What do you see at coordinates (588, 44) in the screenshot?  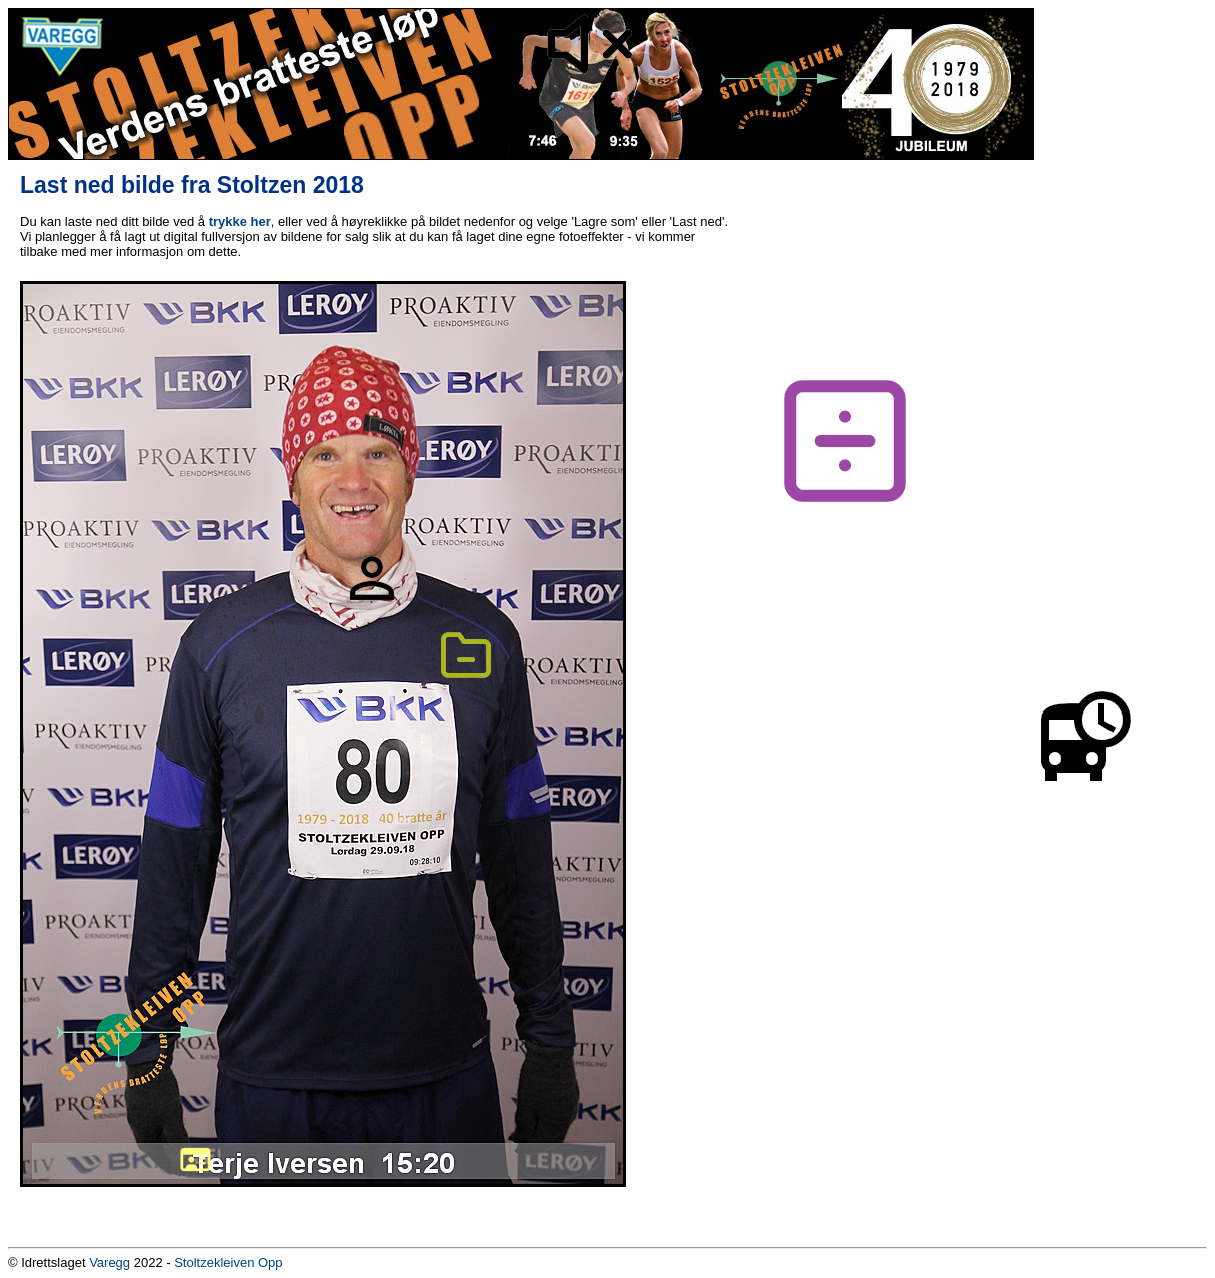 I see `mute audio or sound` at bounding box center [588, 44].